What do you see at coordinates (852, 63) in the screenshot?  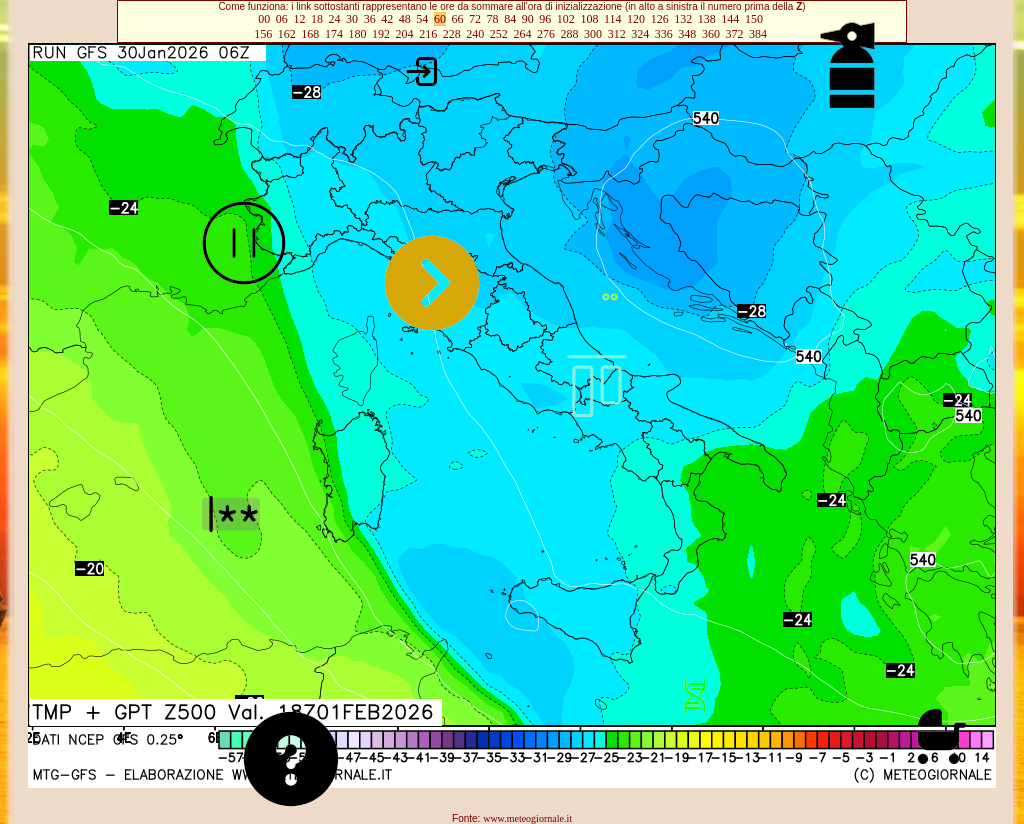 I see `indicates fire safety equipment location` at bounding box center [852, 63].